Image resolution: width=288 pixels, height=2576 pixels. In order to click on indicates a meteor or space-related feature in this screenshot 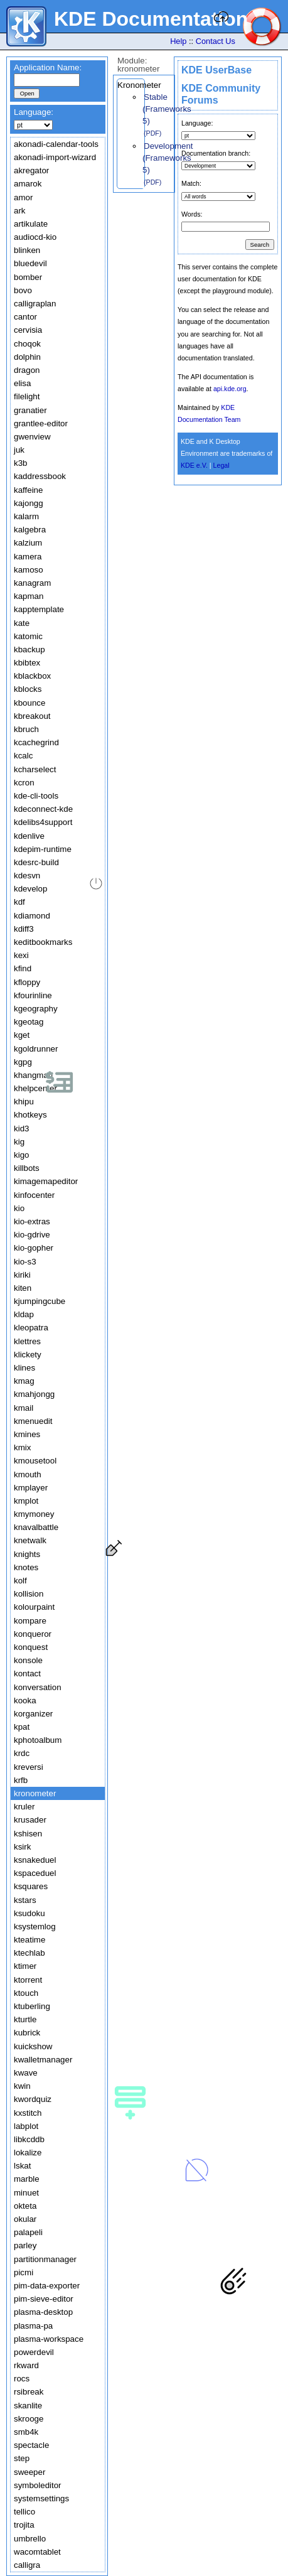, I will do `click(233, 2282)`.